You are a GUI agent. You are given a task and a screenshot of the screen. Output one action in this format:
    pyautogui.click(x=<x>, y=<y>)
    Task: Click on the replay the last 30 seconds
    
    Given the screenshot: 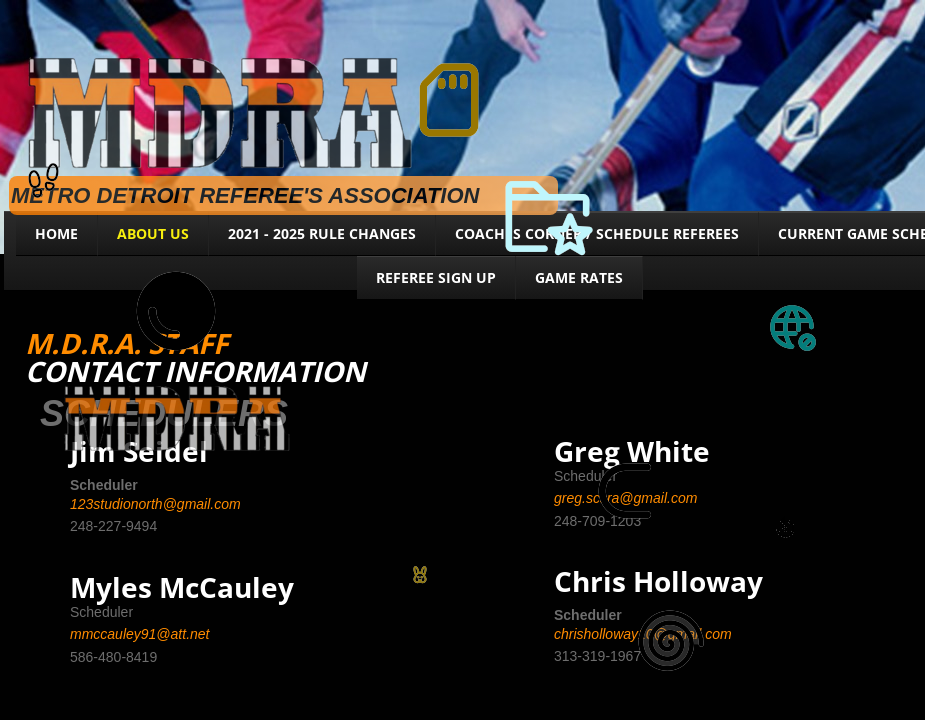 What is the action you would take?
    pyautogui.click(x=785, y=527)
    